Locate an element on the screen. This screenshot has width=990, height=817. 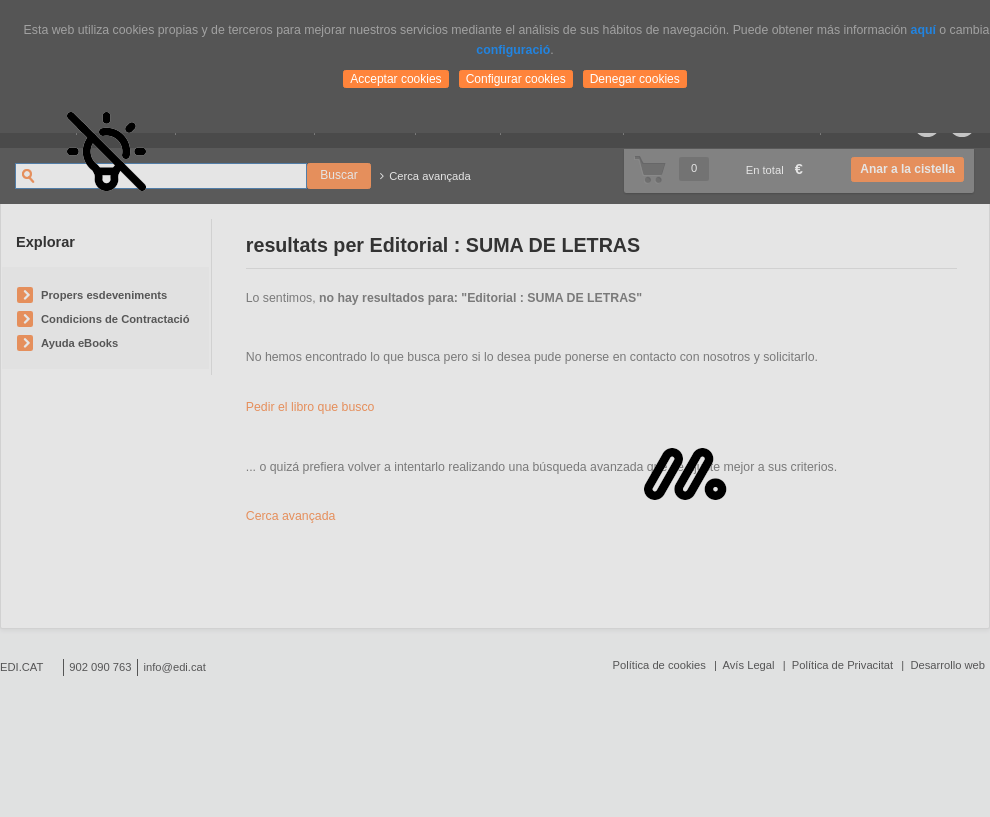
open monday.com workspace is located at coordinates (683, 474).